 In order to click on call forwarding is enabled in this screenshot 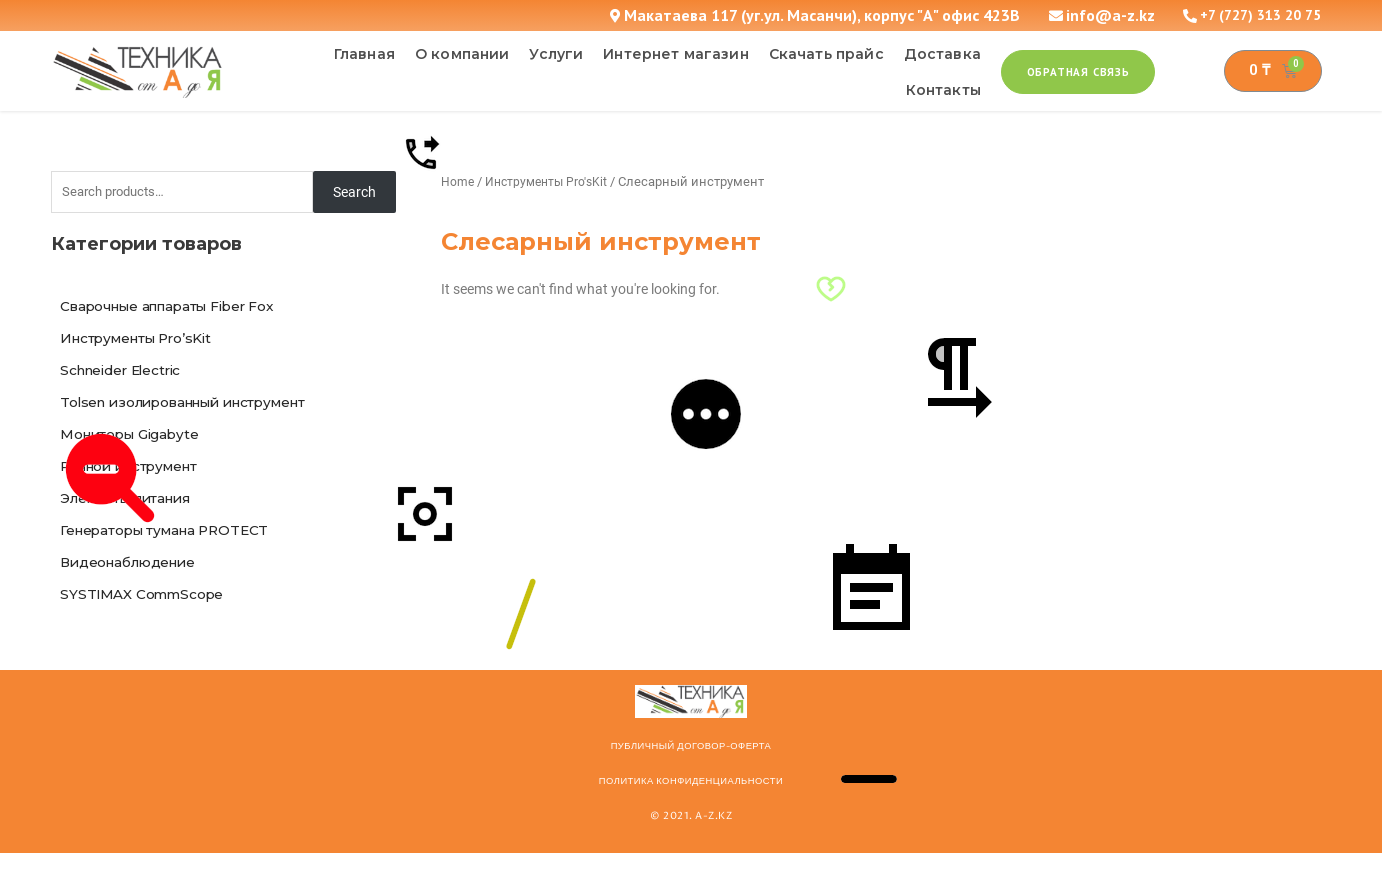, I will do `click(421, 154)`.